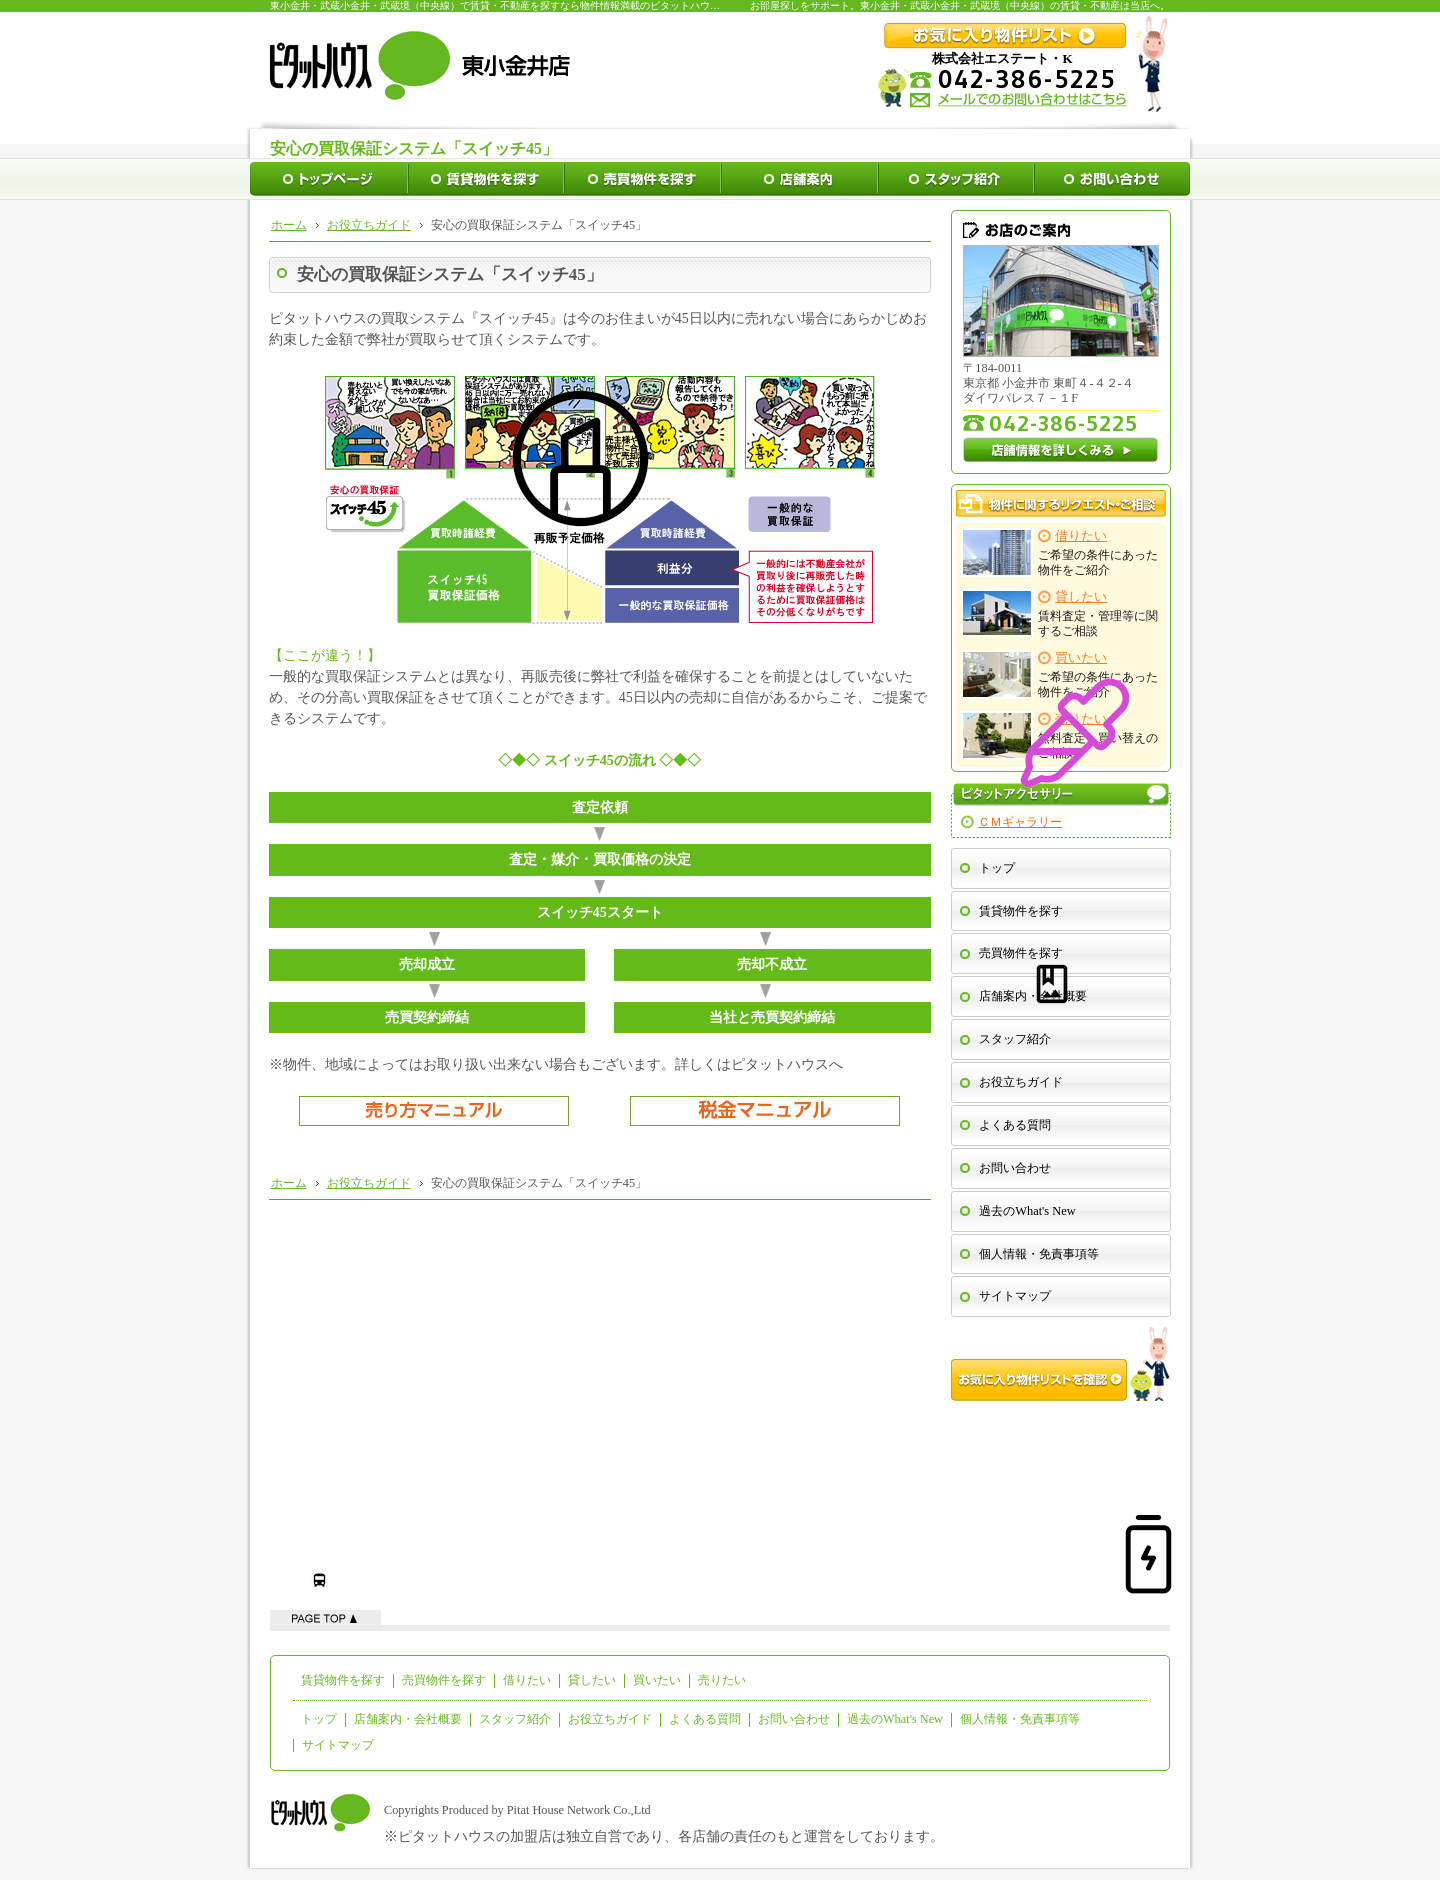 The height and width of the screenshot is (1880, 1440). I want to click on indicates device is currently charging, so click(1148, 1555).